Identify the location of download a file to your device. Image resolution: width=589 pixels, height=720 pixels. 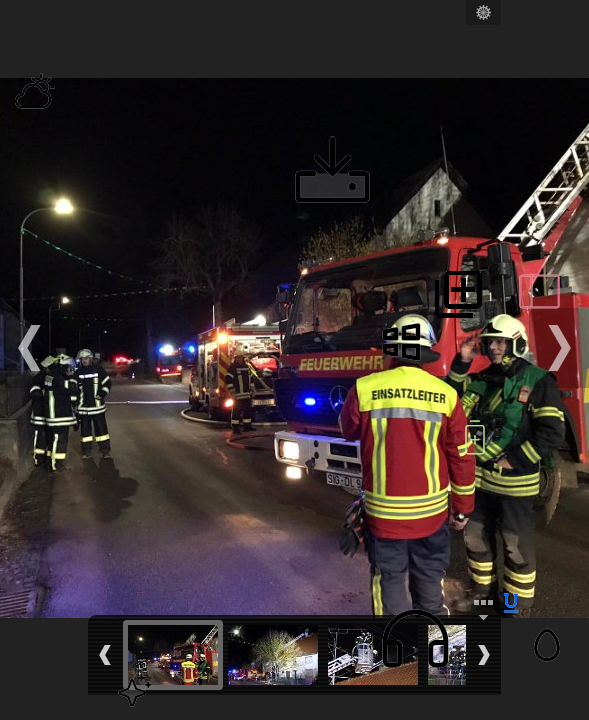
(332, 173).